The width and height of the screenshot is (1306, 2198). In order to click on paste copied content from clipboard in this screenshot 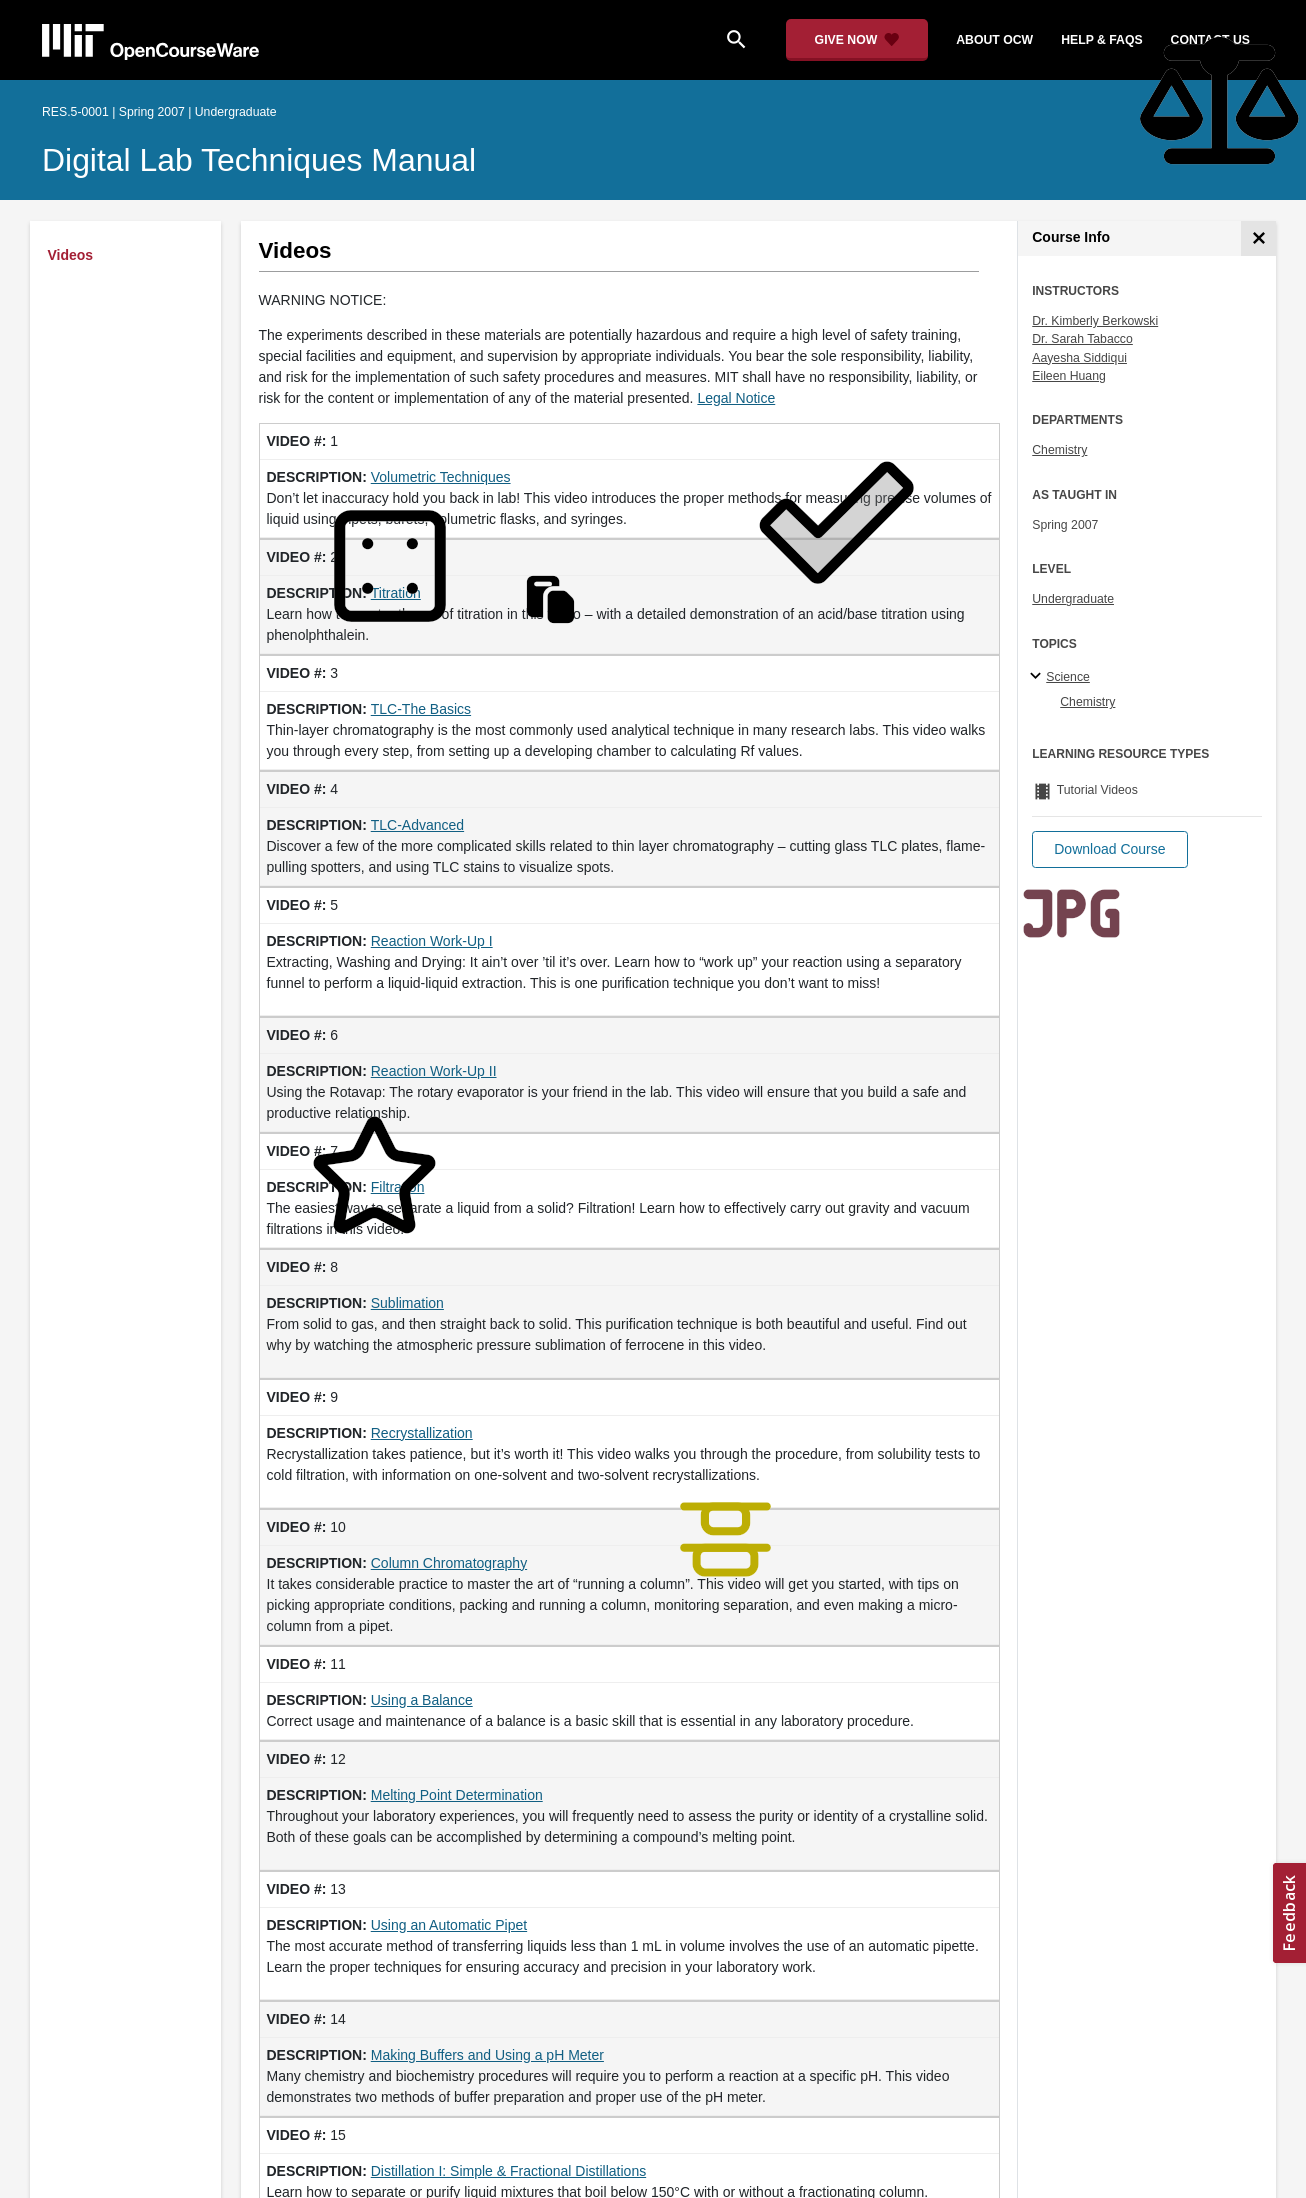, I will do `click(550, 599)`.